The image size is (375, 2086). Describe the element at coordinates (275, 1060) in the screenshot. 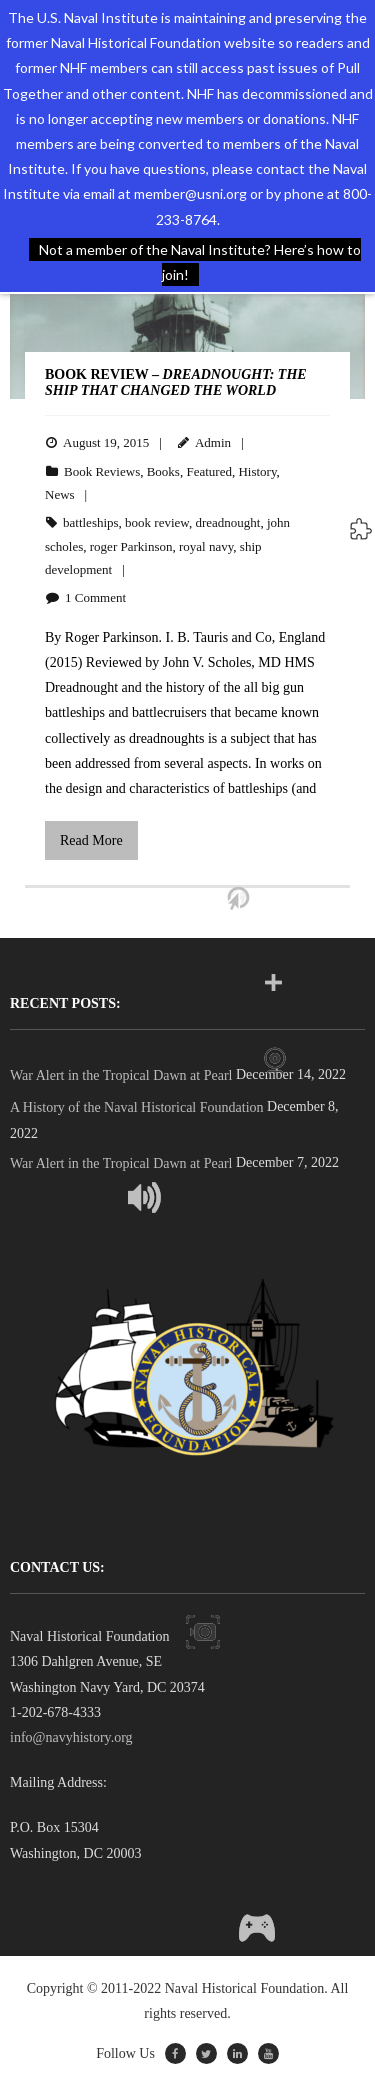

I see `access webcam settings` at that location.